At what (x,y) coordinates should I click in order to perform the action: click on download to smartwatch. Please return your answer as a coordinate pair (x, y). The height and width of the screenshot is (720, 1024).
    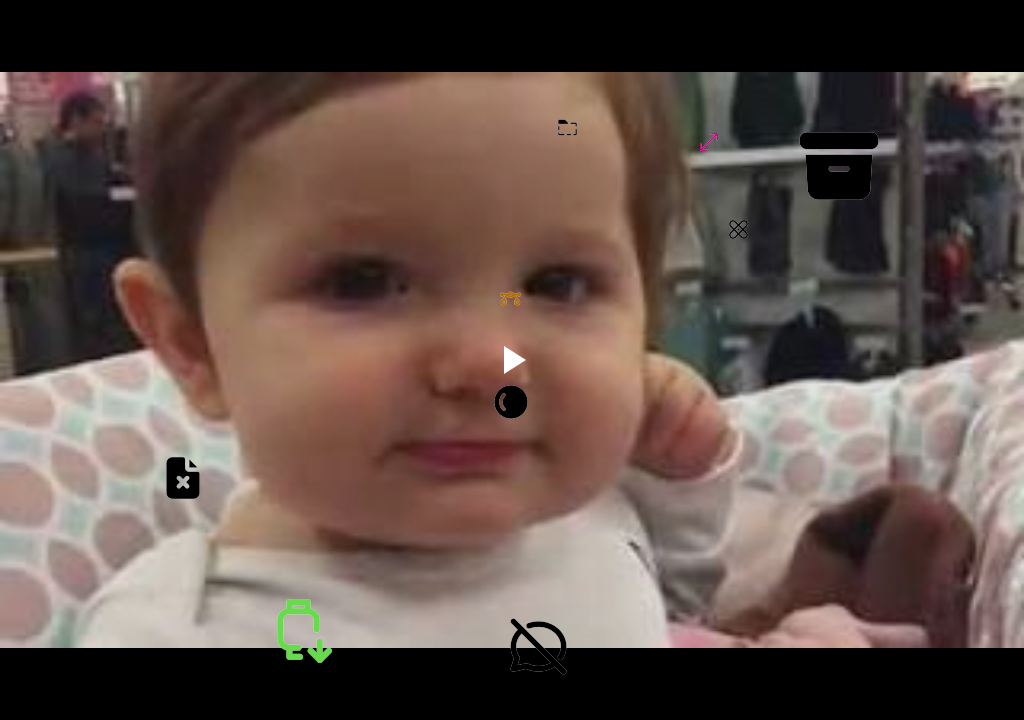
    Looking at the image, I should click on (298, 629).